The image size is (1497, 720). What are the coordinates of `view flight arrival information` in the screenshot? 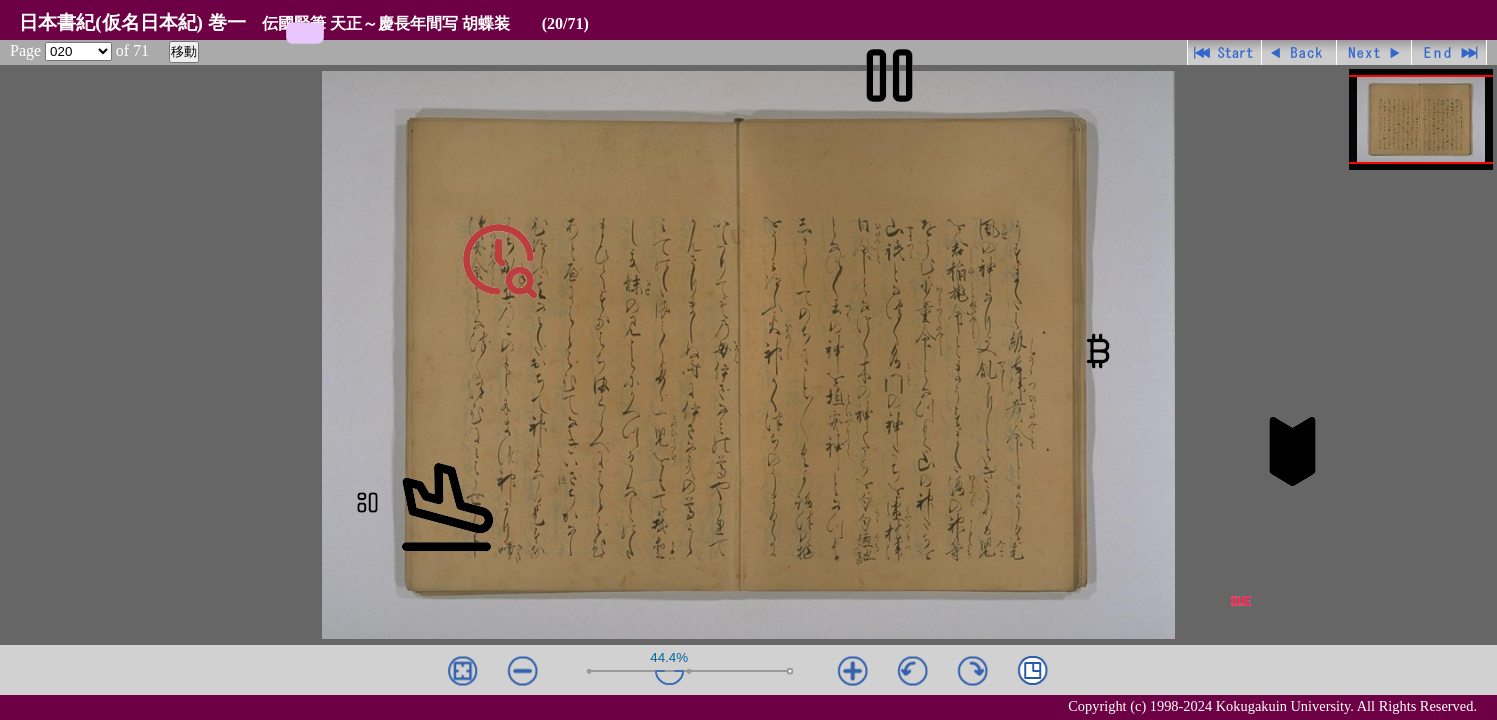 It's located at (446, 506).